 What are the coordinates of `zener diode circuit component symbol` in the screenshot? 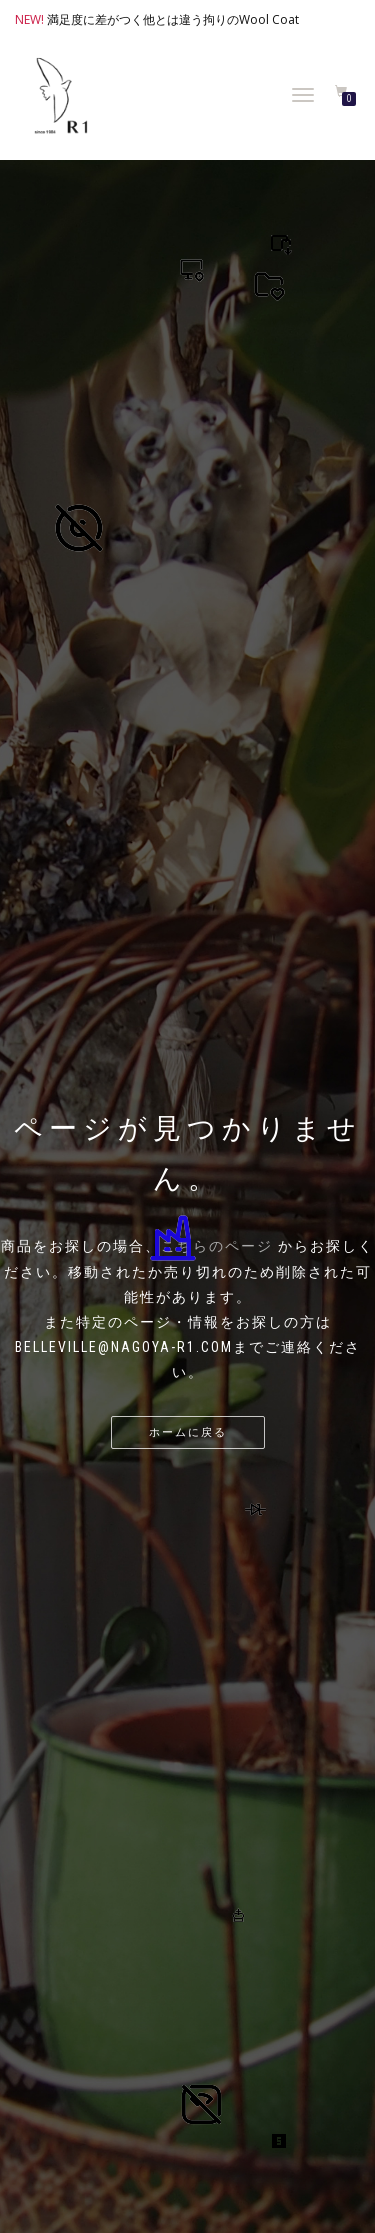 It's located at (255, 1509).